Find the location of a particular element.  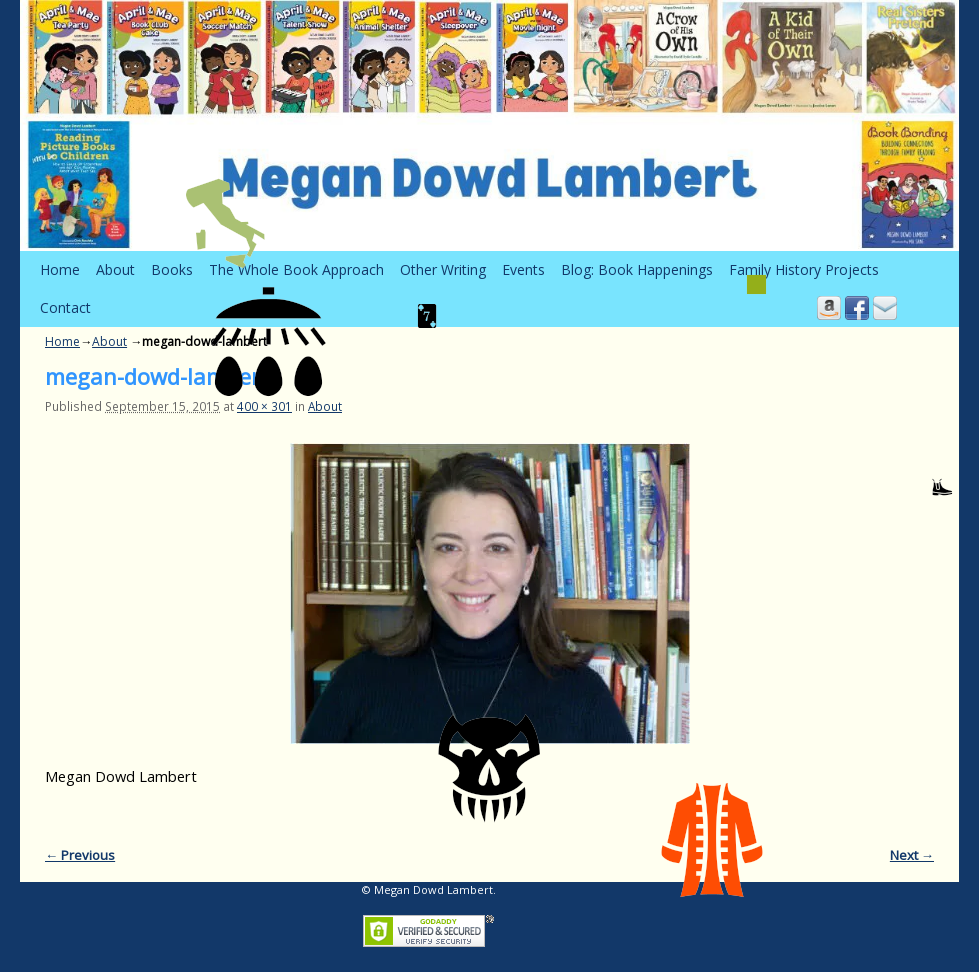

select italy as your country or region is located at coordinates (225, 223).